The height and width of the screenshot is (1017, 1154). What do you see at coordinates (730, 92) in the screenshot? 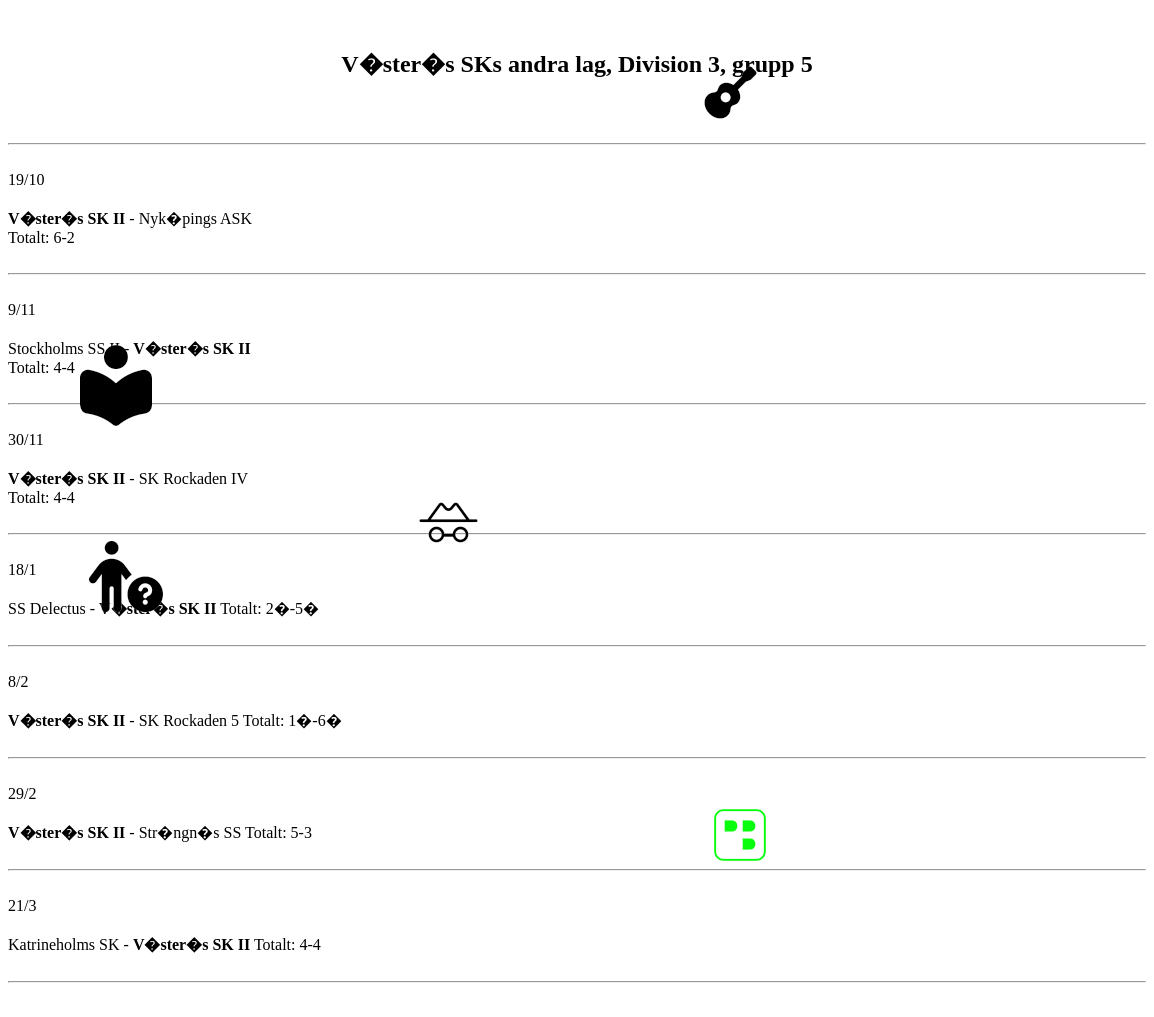
I see `access music or audio settings` at bounding box center [730, 92].